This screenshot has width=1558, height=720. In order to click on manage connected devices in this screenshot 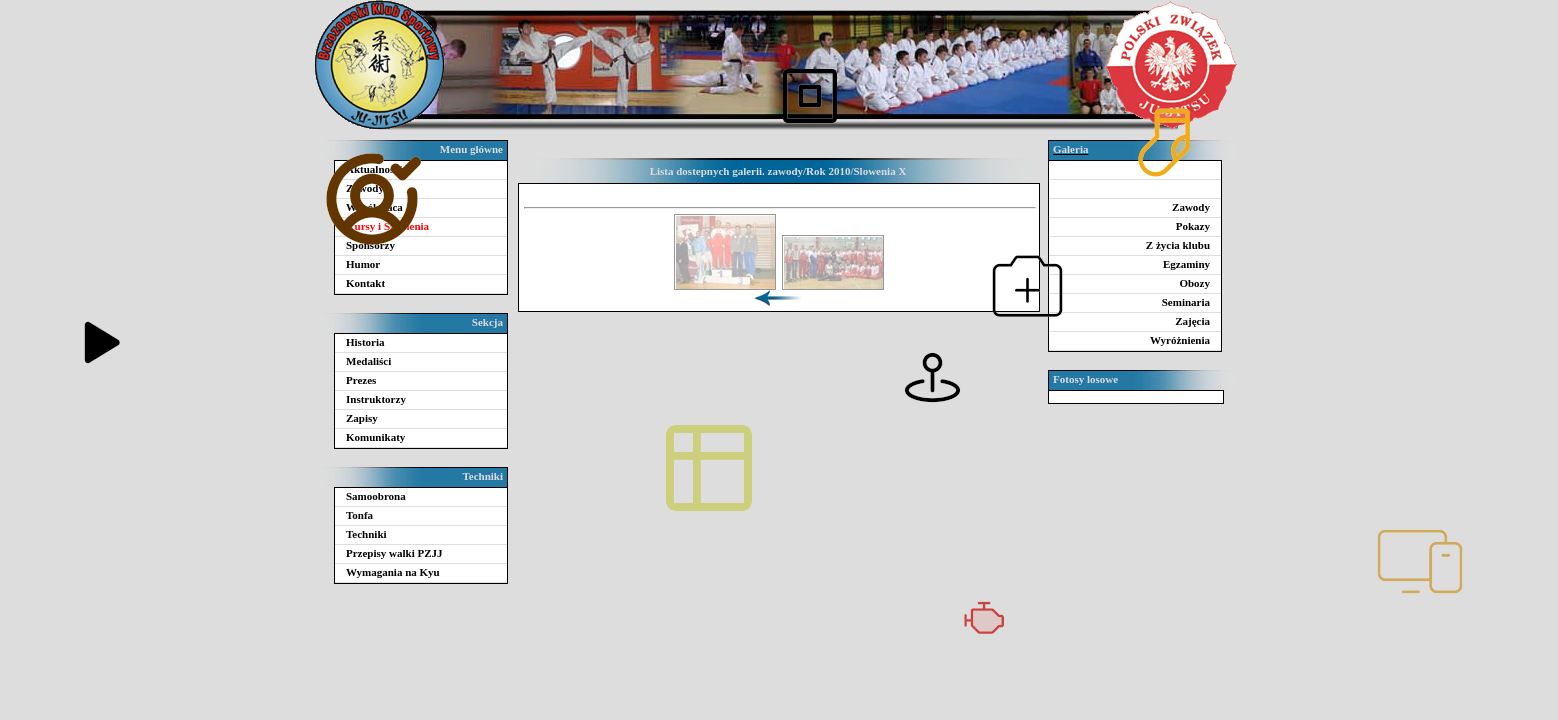, I will do `click(1418, 561)`.